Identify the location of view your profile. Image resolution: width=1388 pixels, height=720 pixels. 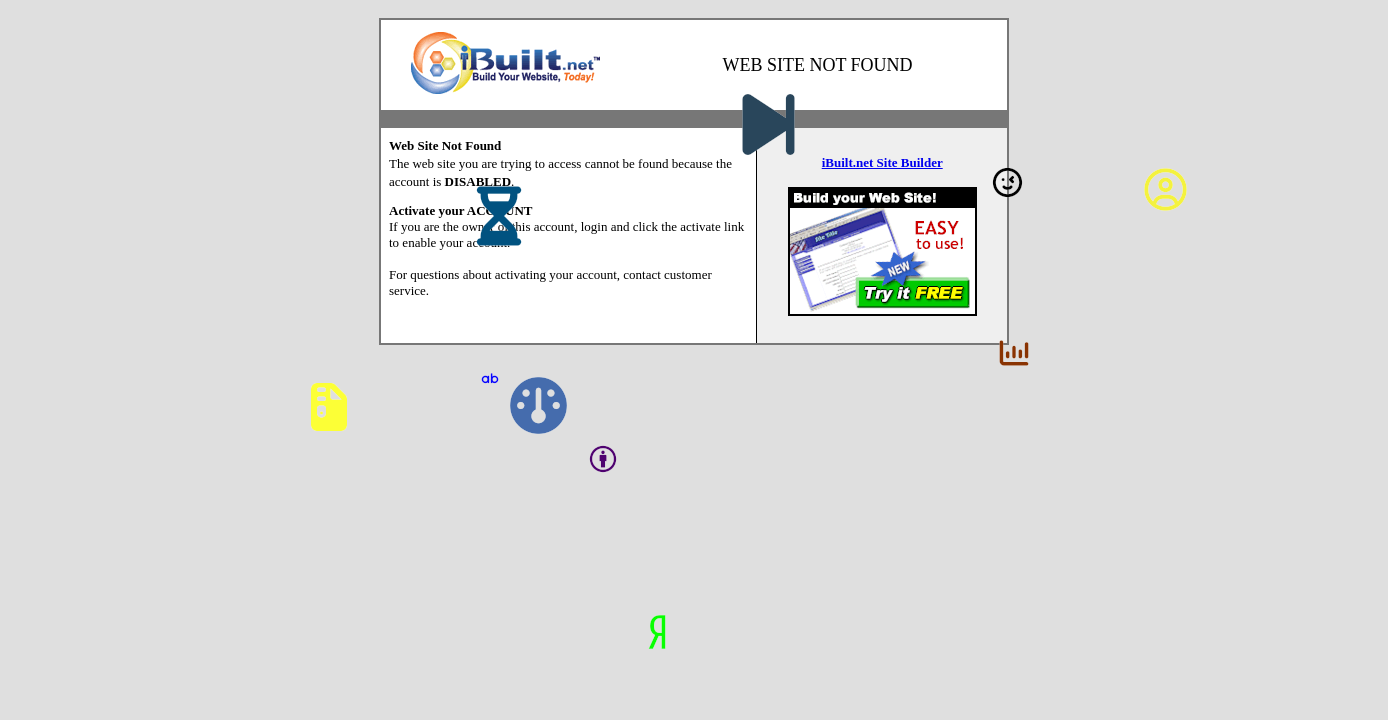
(1165, 189).